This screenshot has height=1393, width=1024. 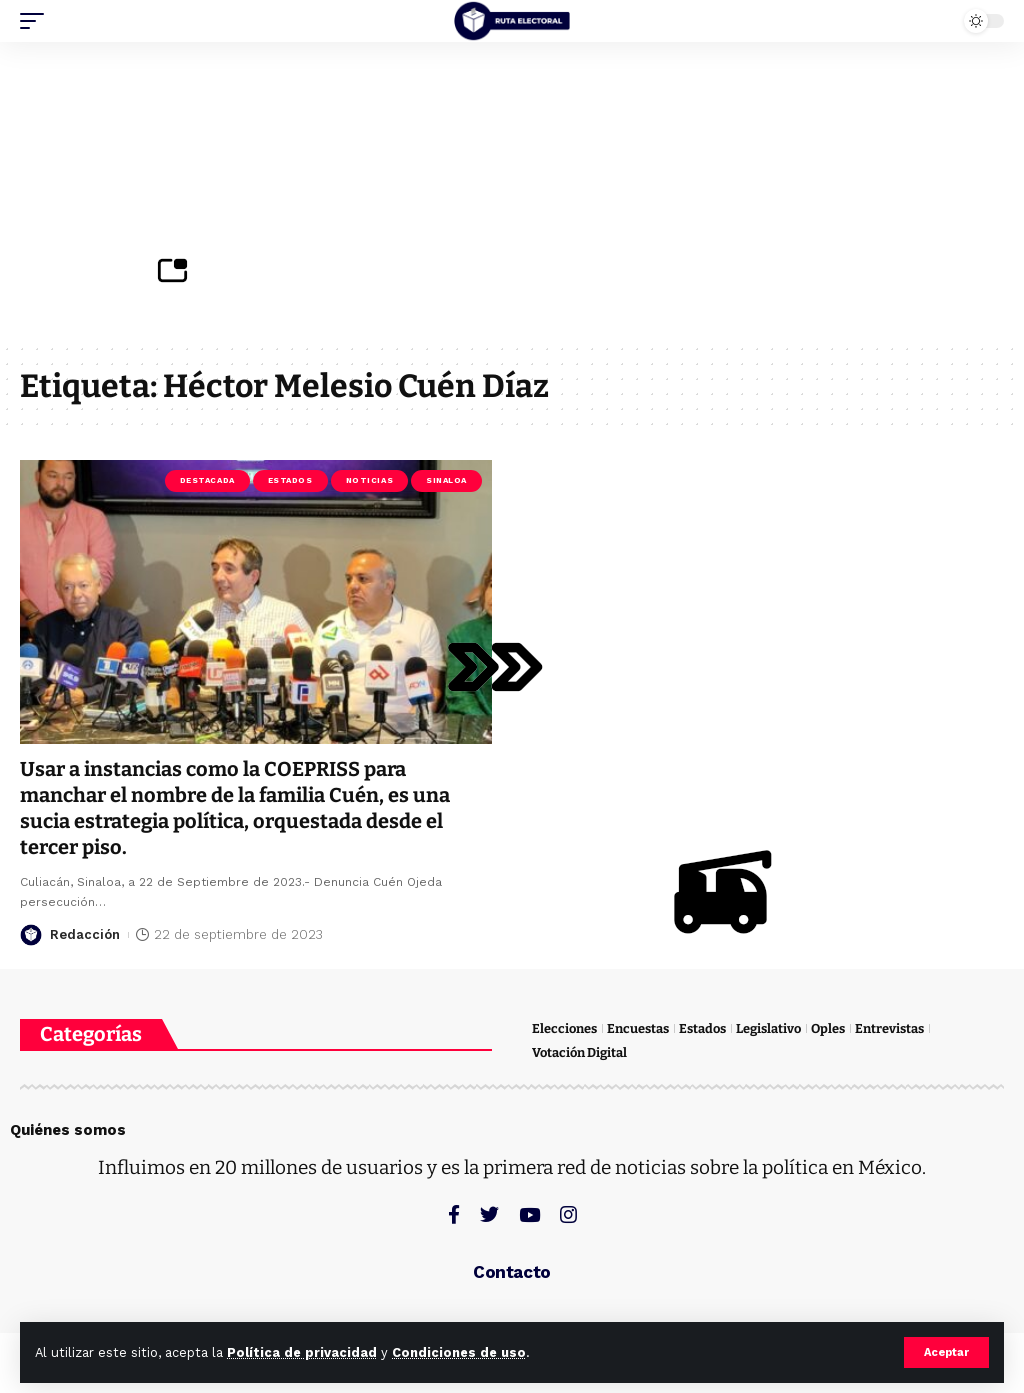 I want to click on inertia.js framework logo, so click(x=494, y=667).